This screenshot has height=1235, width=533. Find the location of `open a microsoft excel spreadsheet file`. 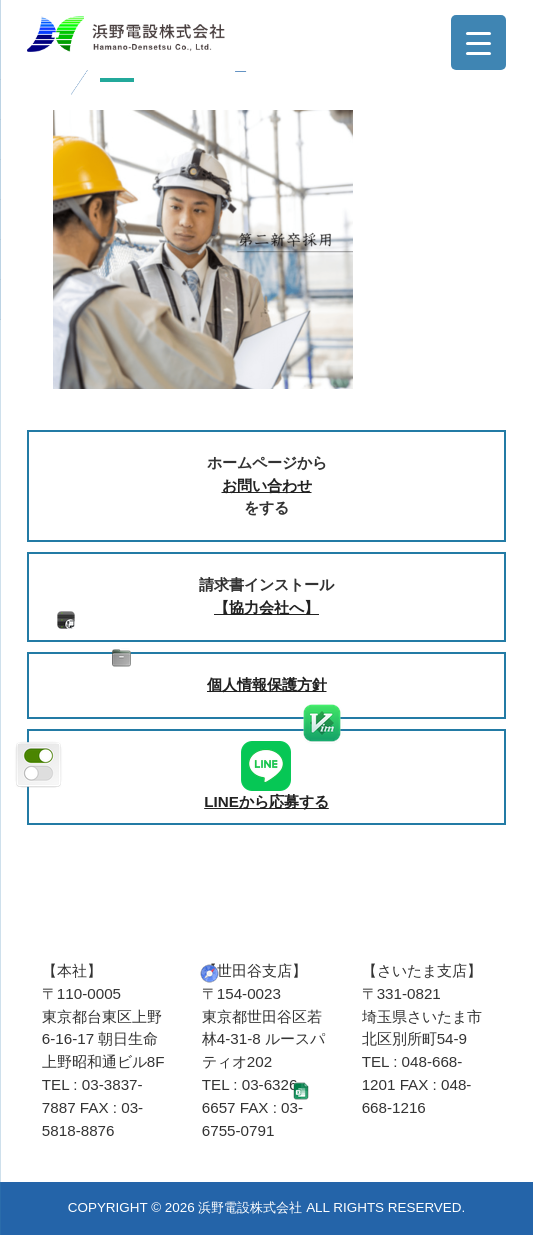

open a microsoft excel spreadsheet file is located at coordinates (301, 1091).